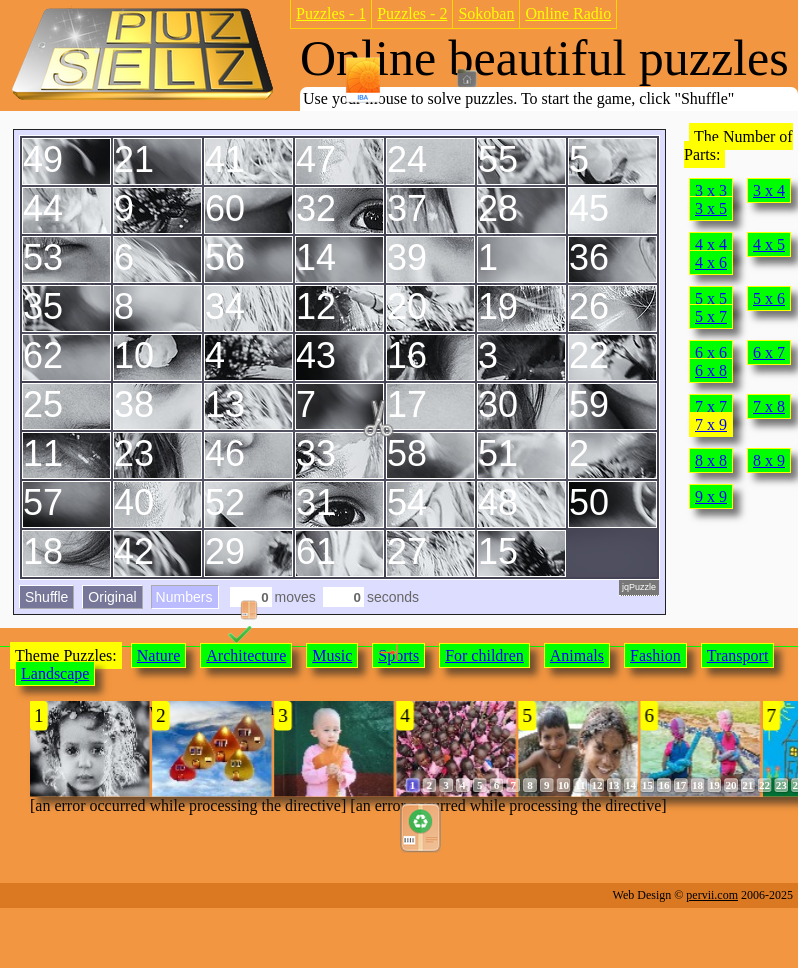 The width and height of the screenshot is (798, 968). What do you see at coordinates (388, 652) in the screenshot?
I see `go to the last item or page` at bounding box center [388, 652].